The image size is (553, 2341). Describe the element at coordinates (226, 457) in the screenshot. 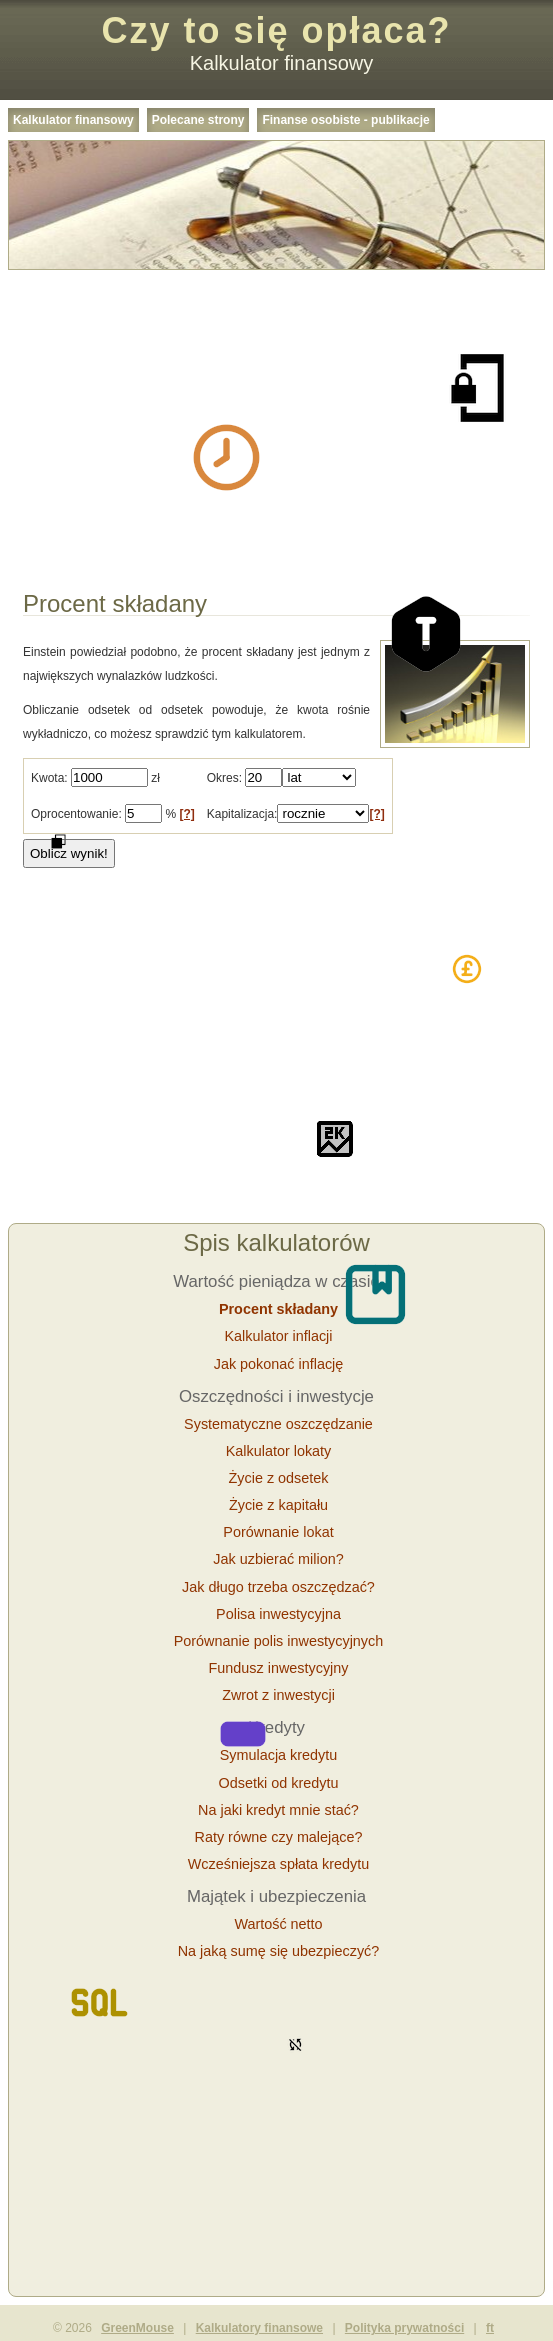

I see `view current time` at that location.